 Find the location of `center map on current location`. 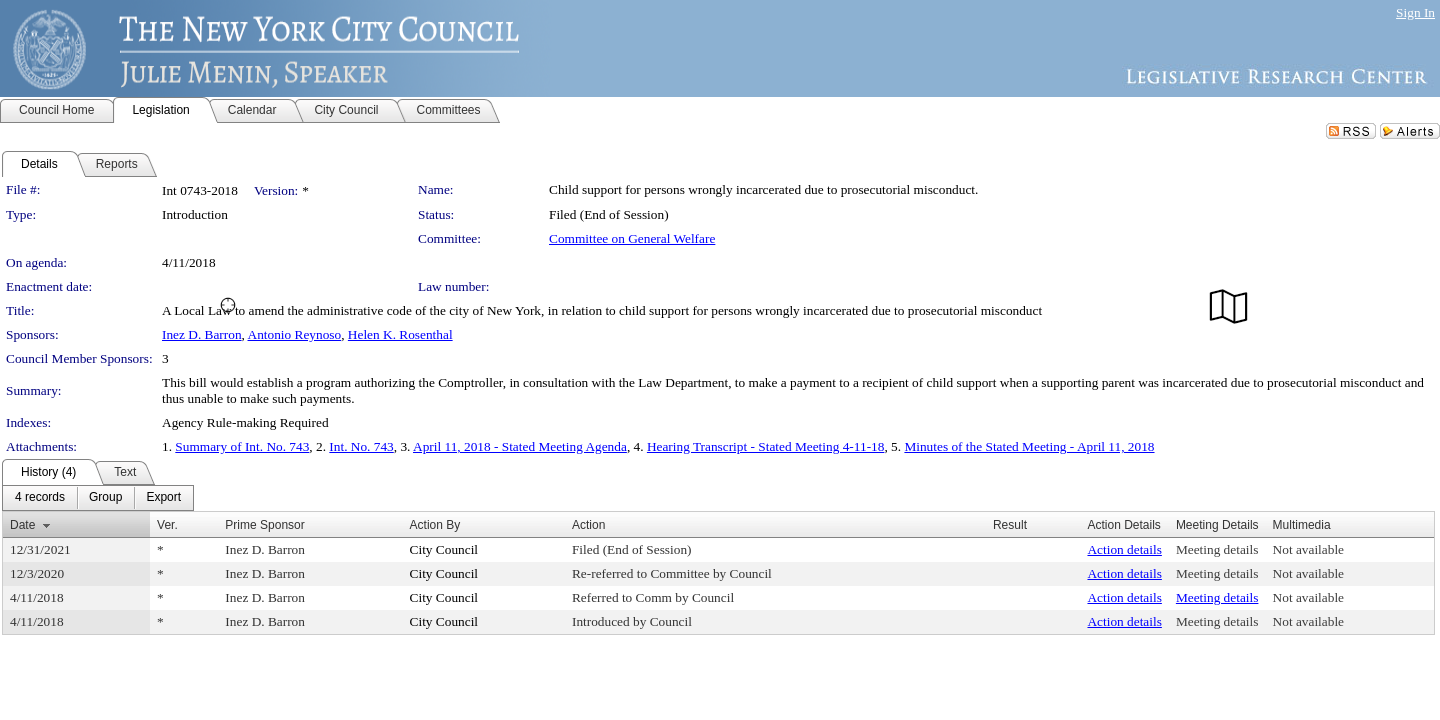

center map on current location is located at coordinates (228, 305).